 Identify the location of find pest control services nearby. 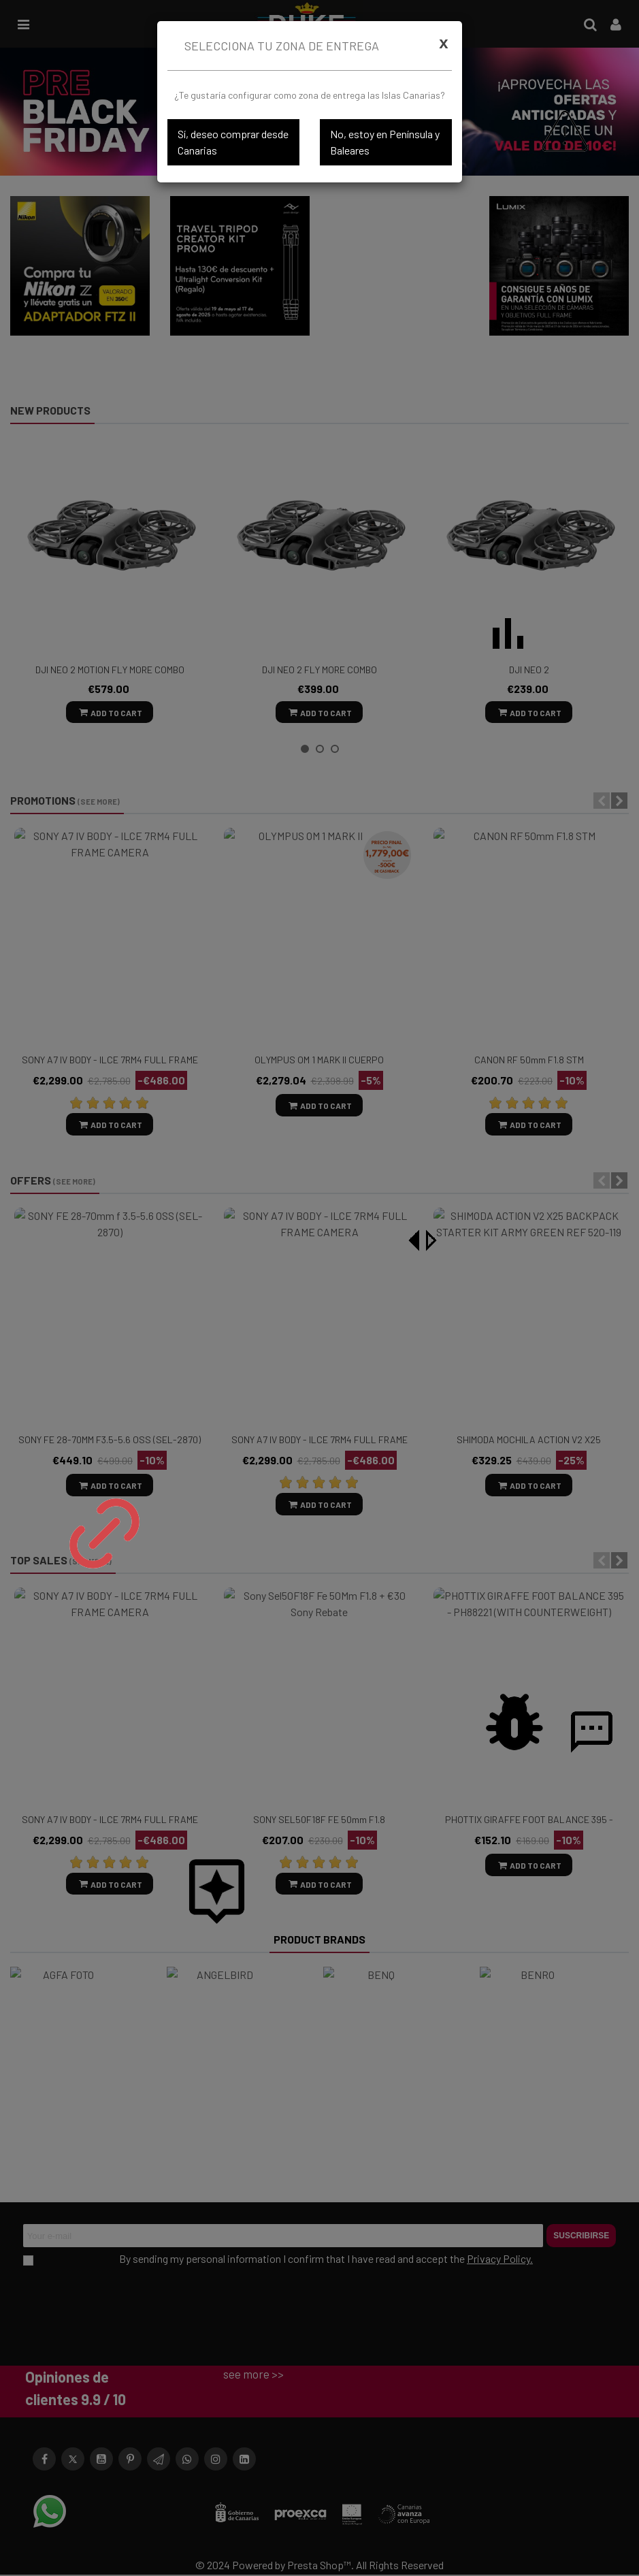
(514, 1722).